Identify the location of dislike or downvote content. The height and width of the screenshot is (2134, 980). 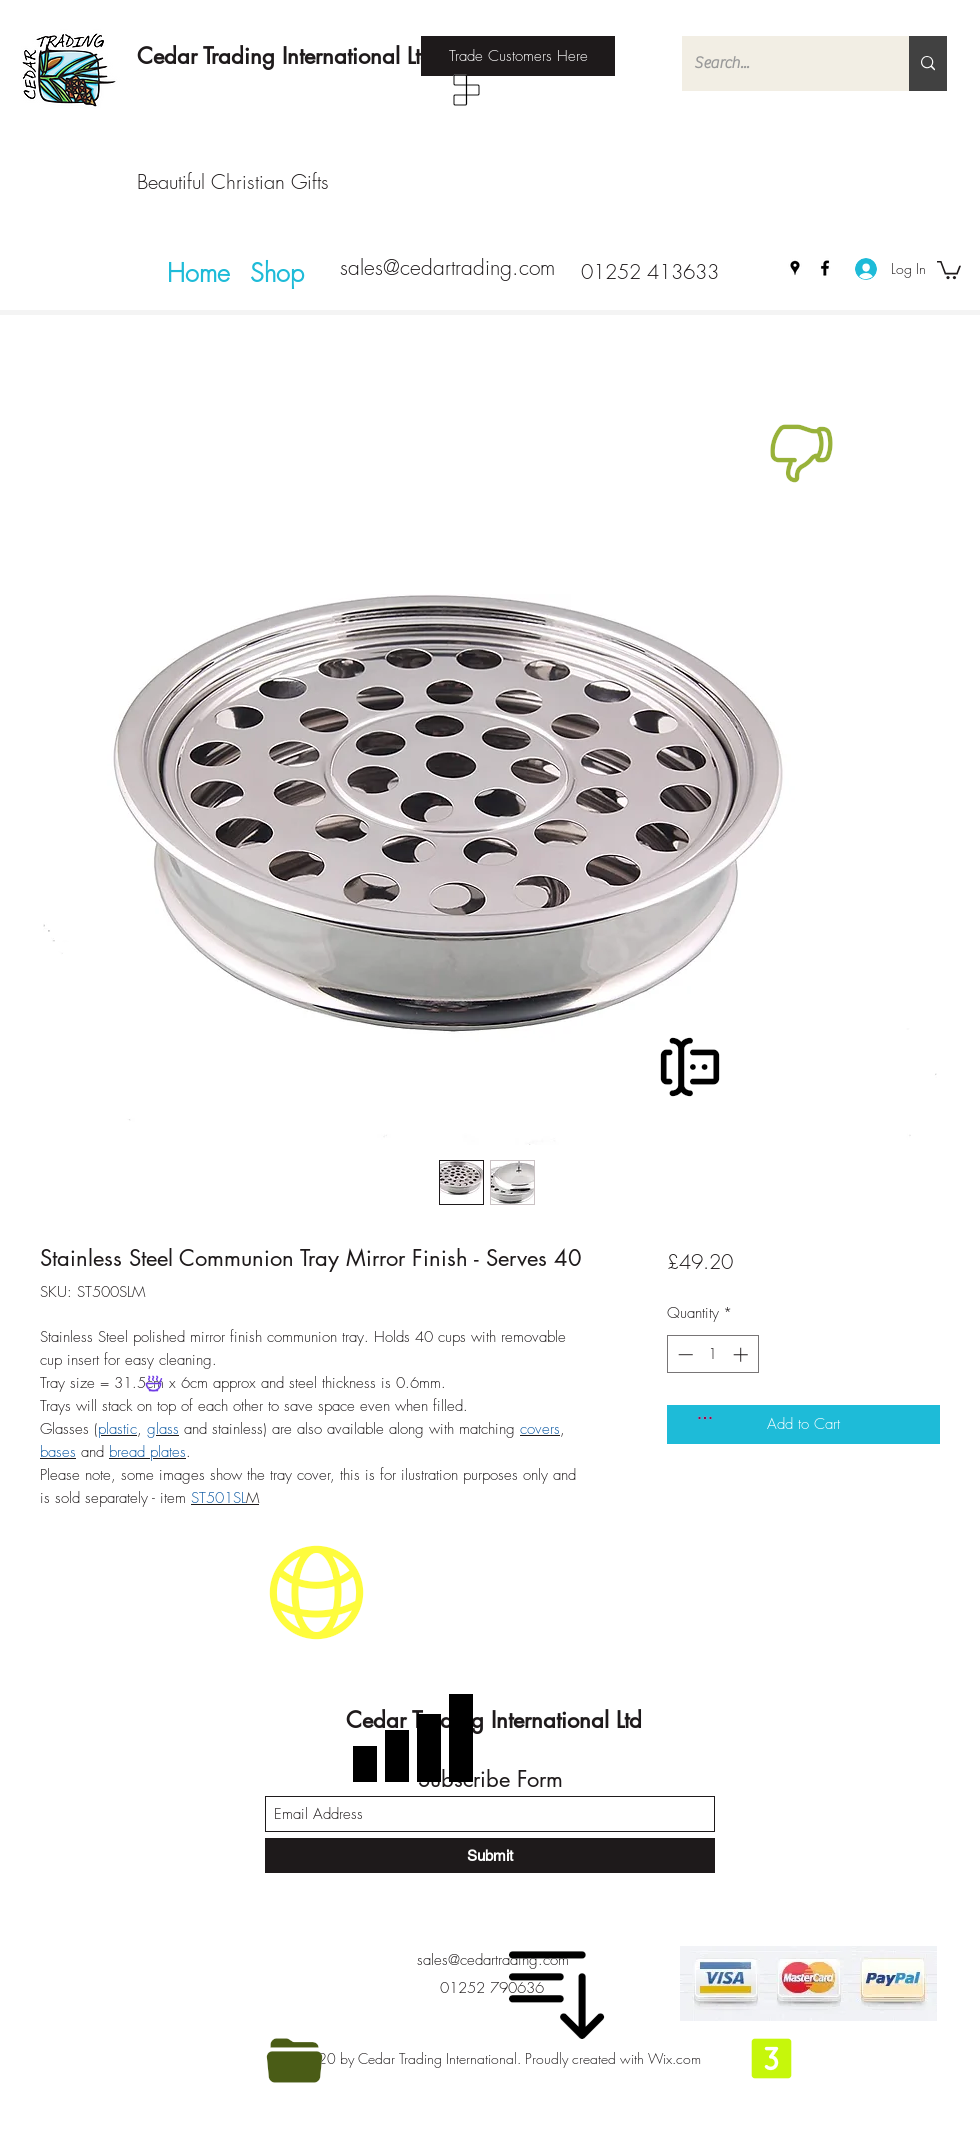
(801, 450).